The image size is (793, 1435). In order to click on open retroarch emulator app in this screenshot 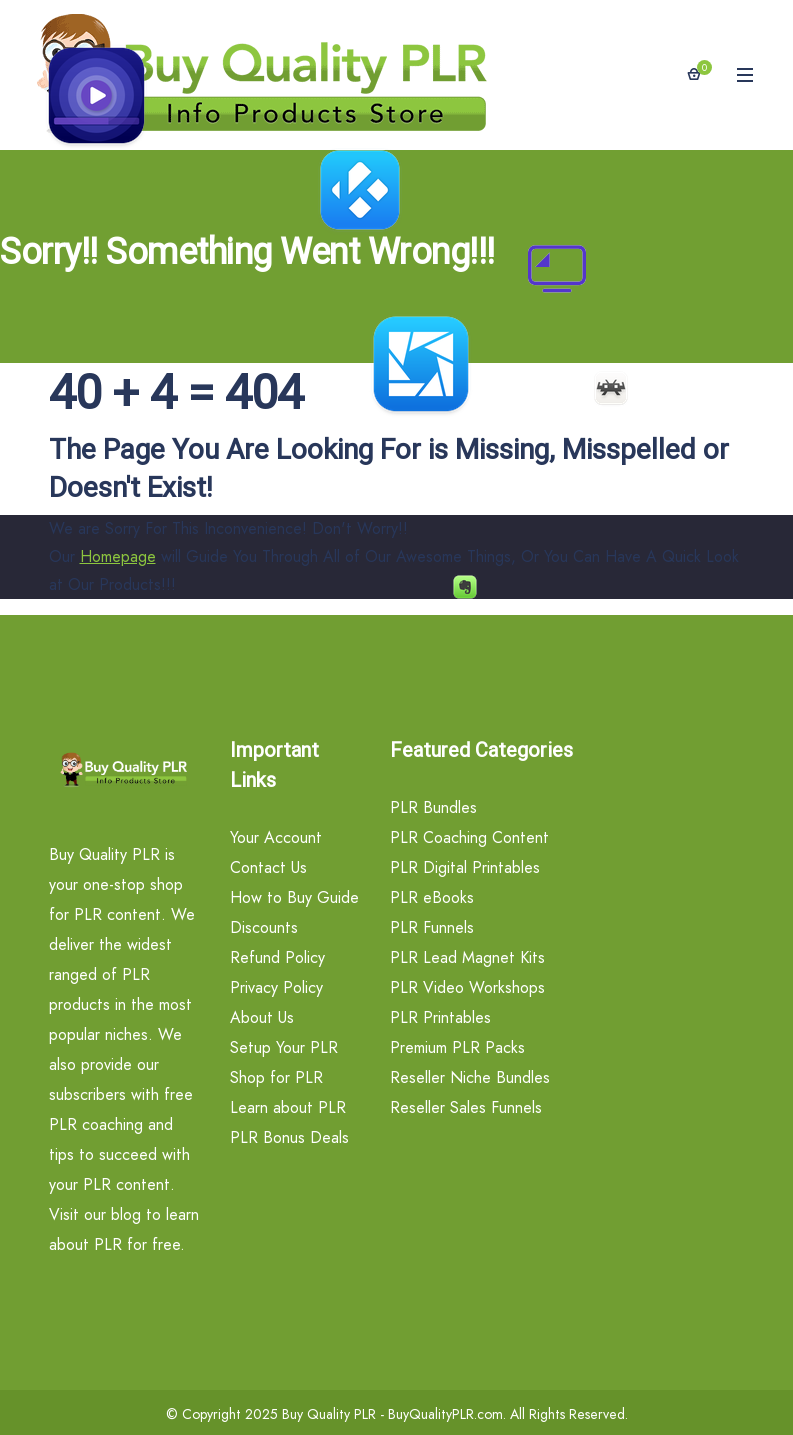, I will do `click(611, 388)`.